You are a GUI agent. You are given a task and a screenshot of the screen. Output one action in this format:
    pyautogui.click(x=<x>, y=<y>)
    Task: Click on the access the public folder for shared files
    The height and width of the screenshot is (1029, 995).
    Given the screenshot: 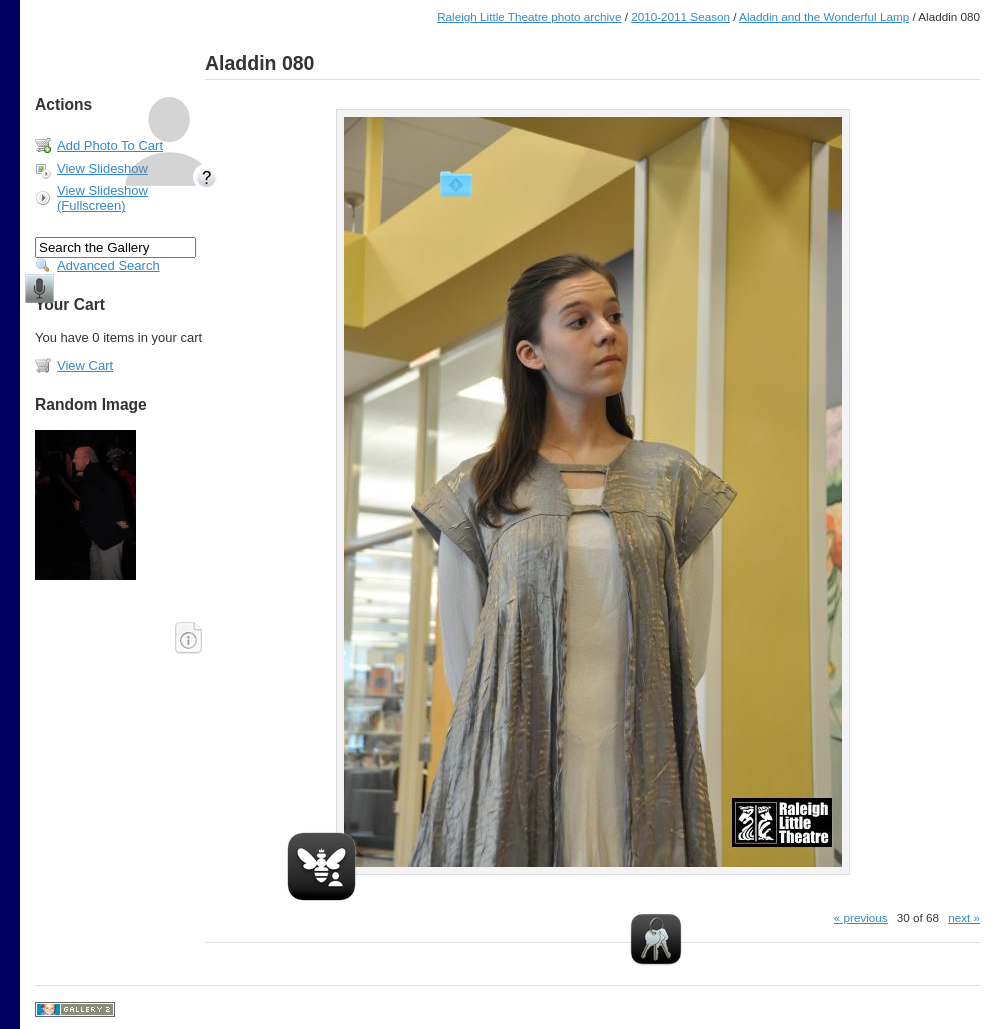 What is the action you would take?
    pyautogui.click(x=456, y=184)
    